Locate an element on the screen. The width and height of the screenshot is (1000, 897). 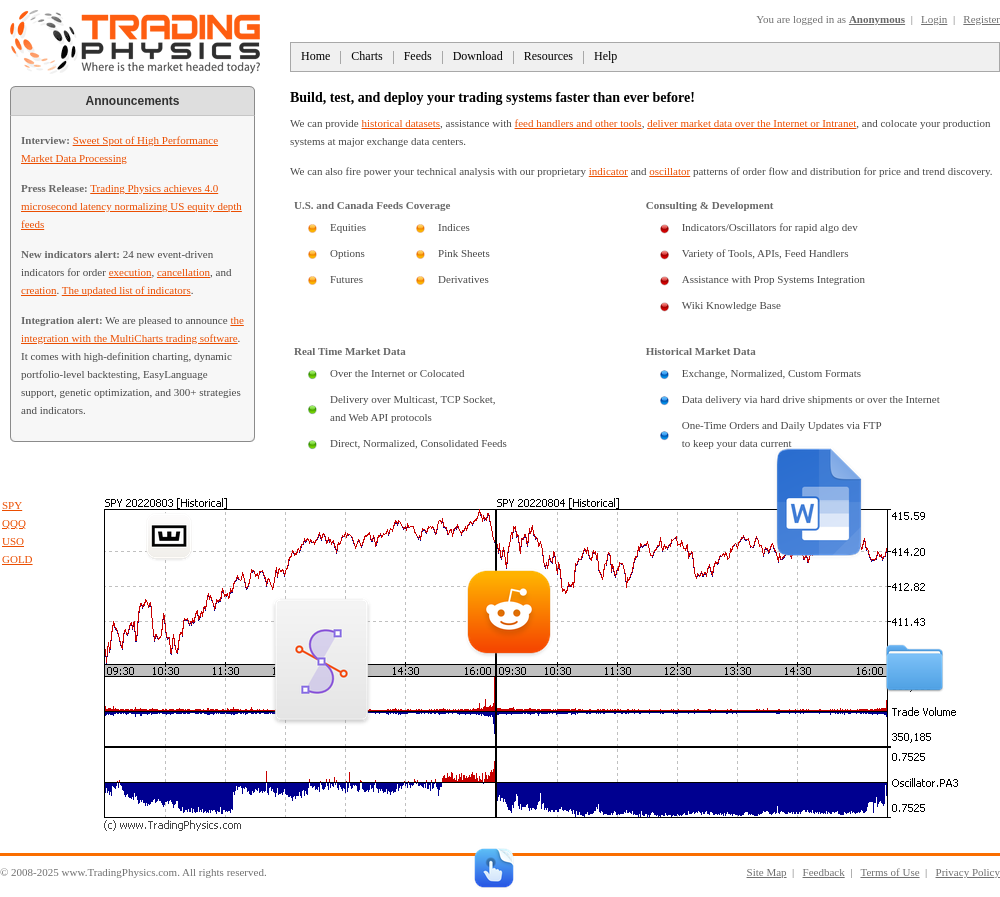
microsoft word document file is located at coordinates (819, 502).